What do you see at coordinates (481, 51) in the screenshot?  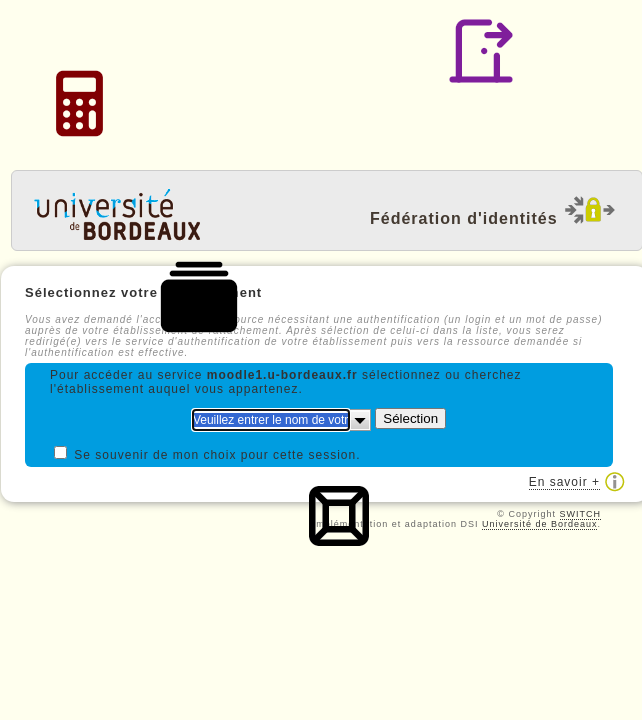 I see `log out of your account` at bounding box center [481, 51].